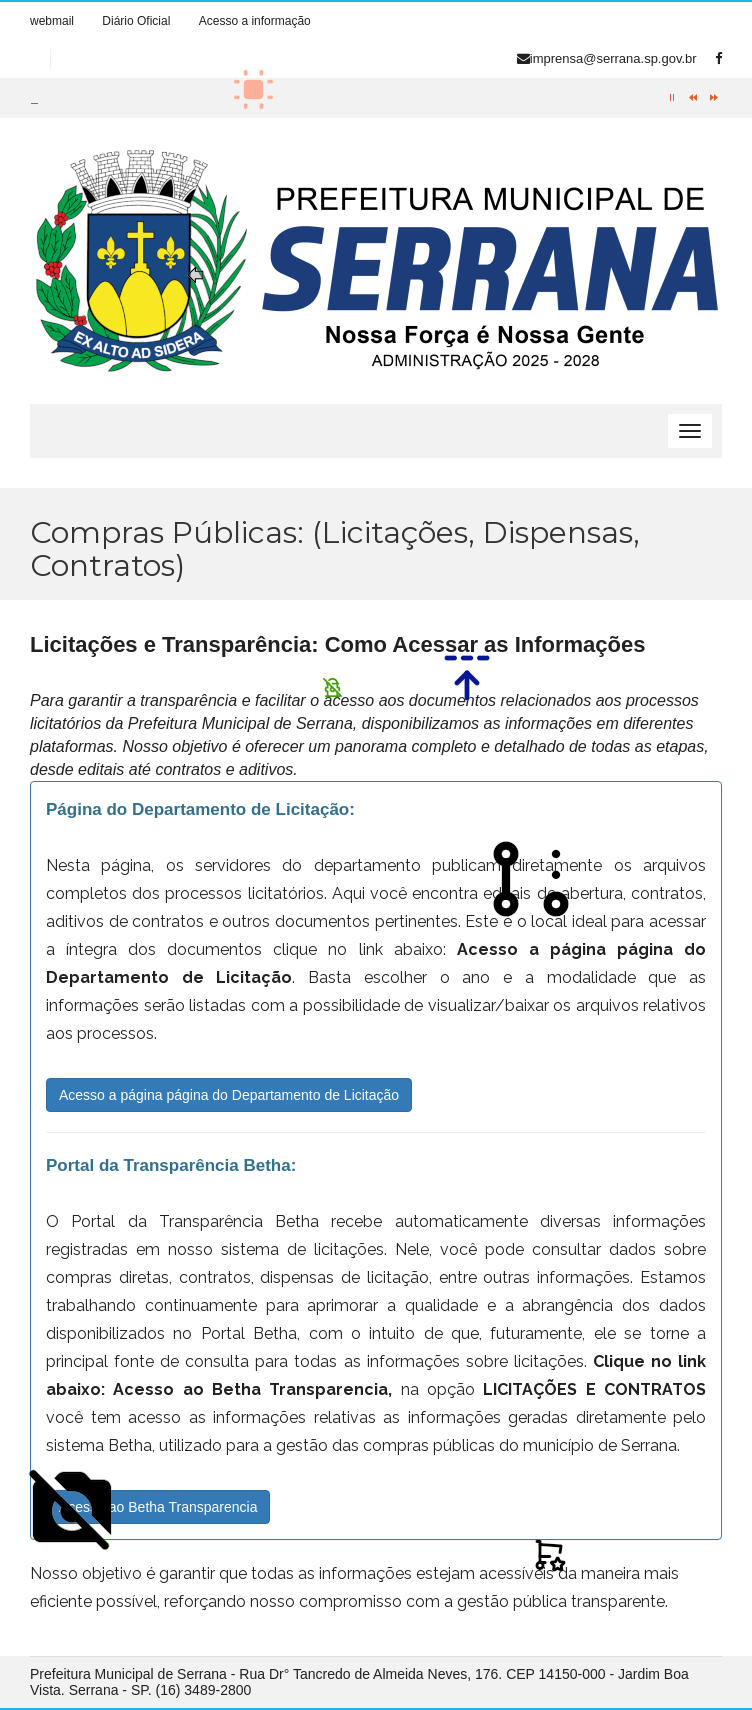 The width and height of the screenshot is (752, 1710). Describe the element at coordinates (531, 879) in the screenshot. I see `indicates a draft pull request awaiting completion` at that location.